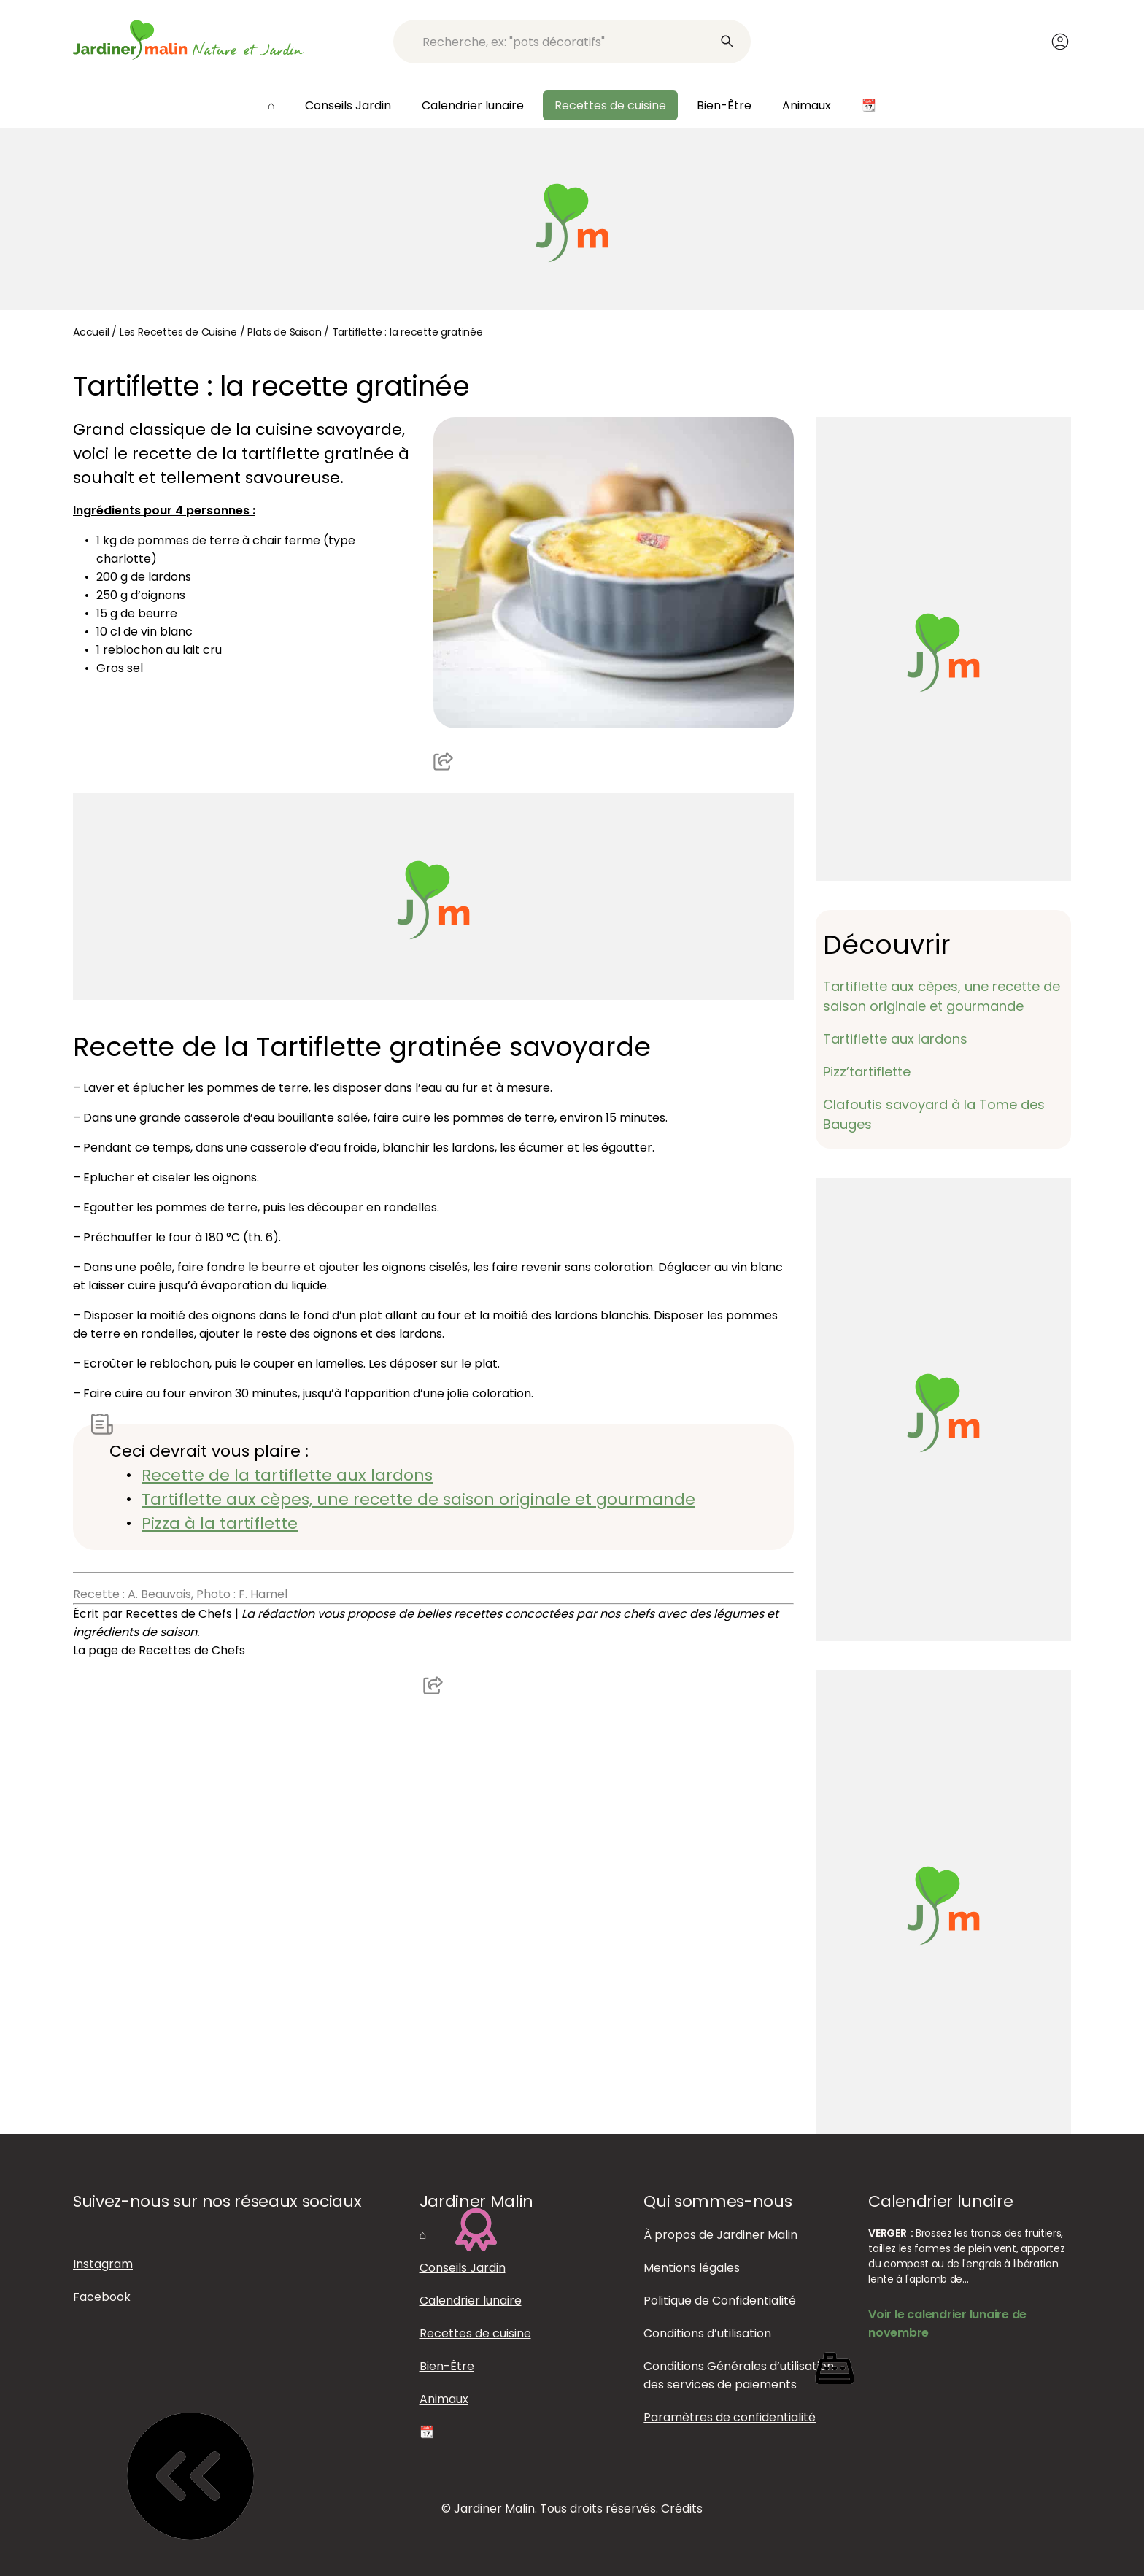  What do you see at coordinates (190, 2476) in the screenshot?
I see `go back to the beginning` at bounding box center [190, 2476].